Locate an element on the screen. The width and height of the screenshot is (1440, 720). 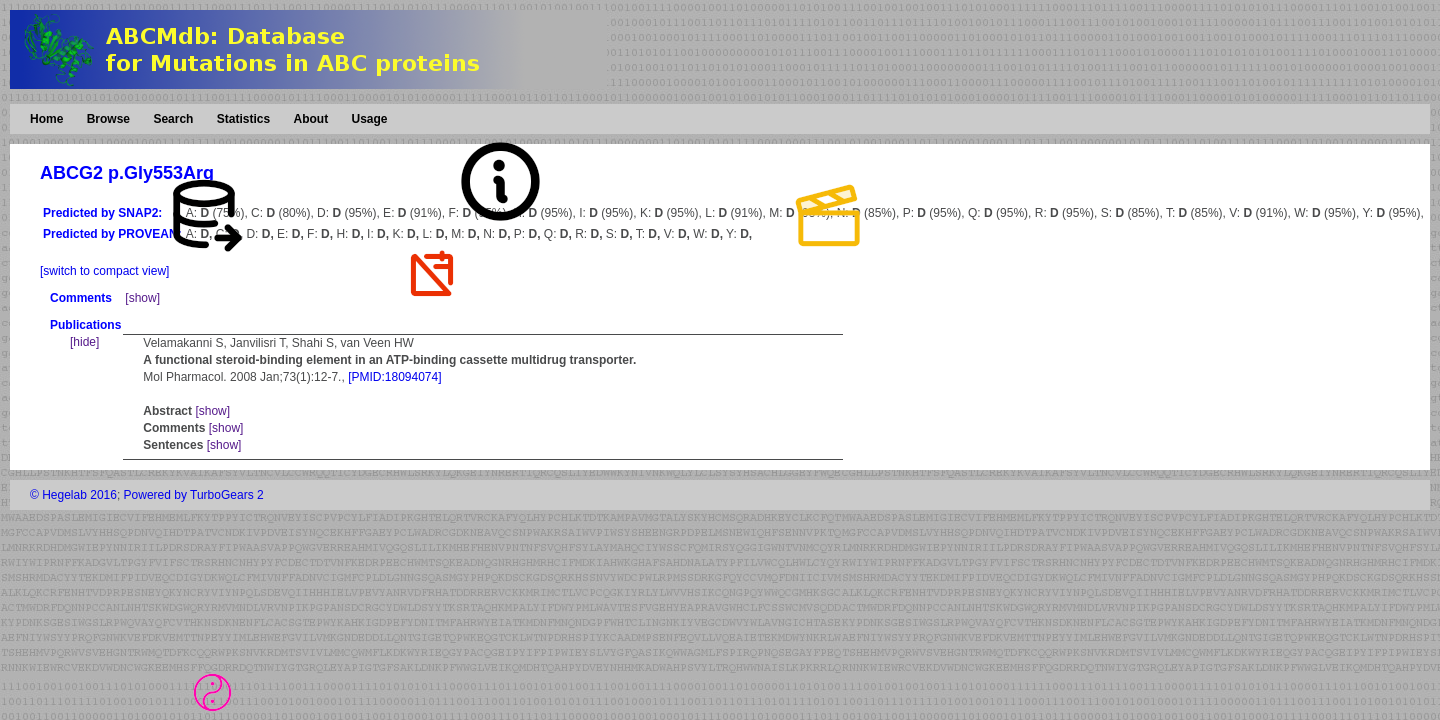
view more information or details is located at coordinates (500, 181).